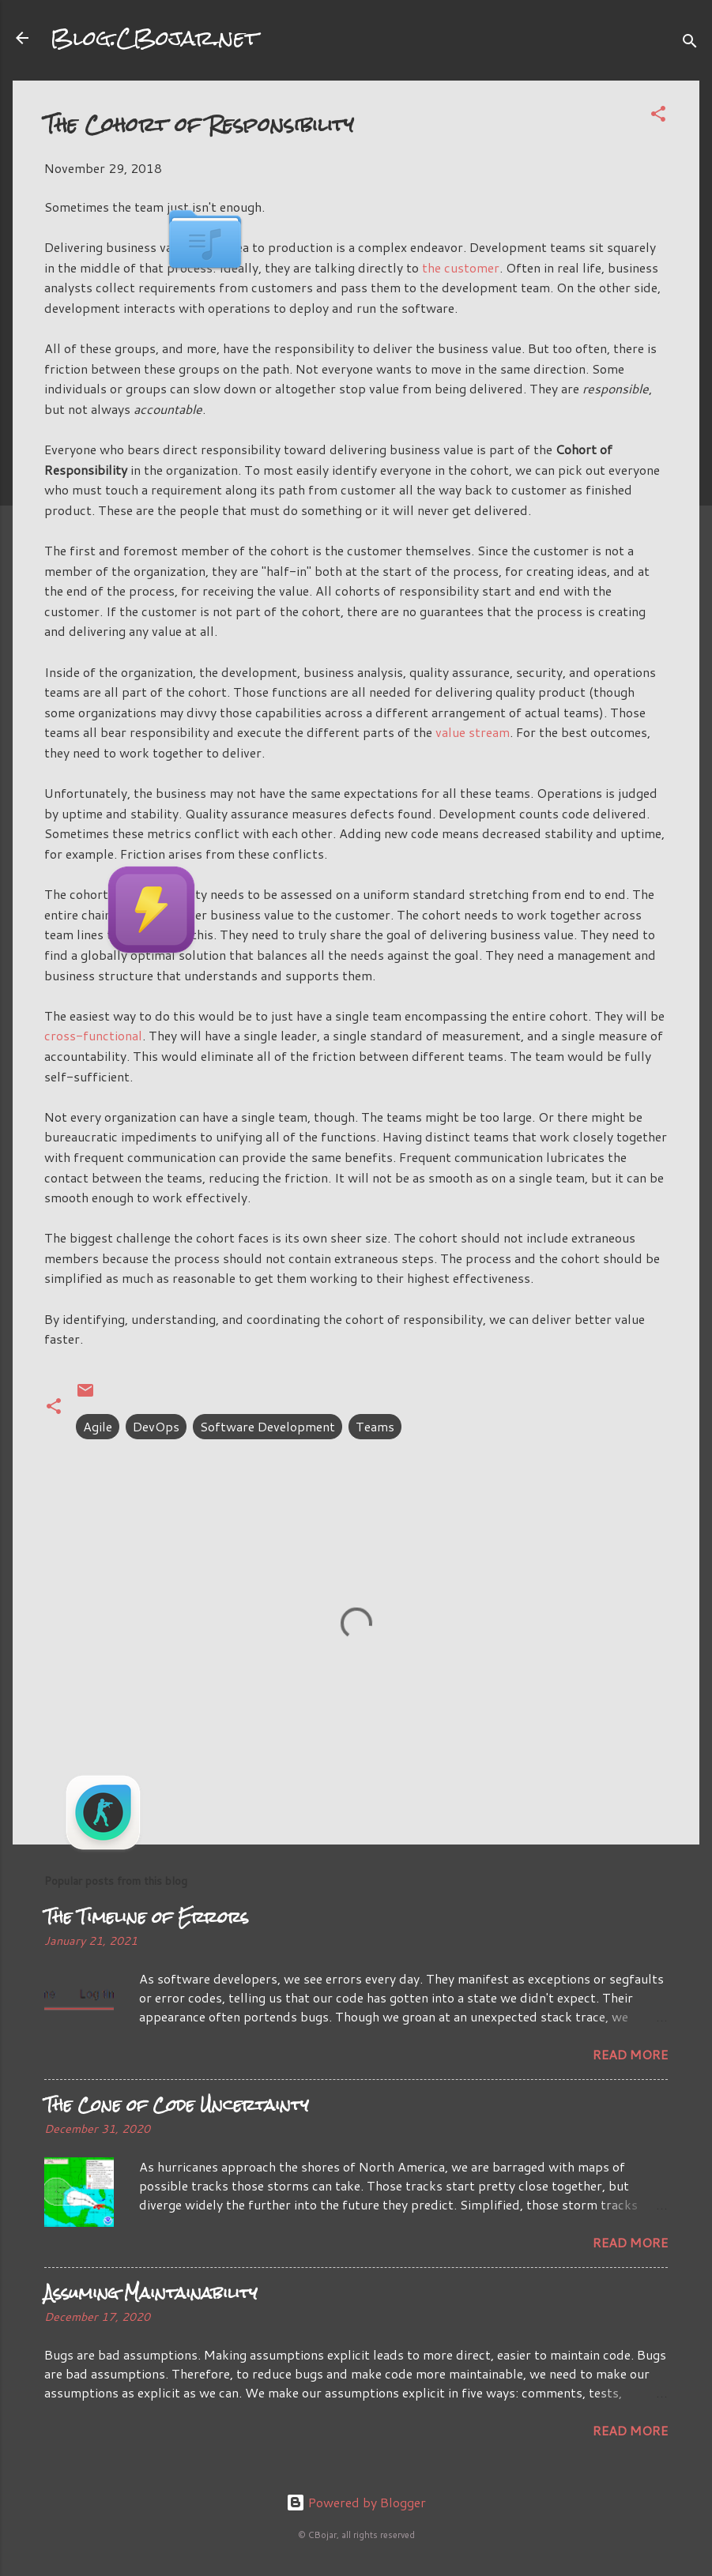 This screenshot has height=2576, width=712. What do you see at coordinates (103, 1812) in the screenshot?
I see `open css editing application` at bounding box center [103, 1812].